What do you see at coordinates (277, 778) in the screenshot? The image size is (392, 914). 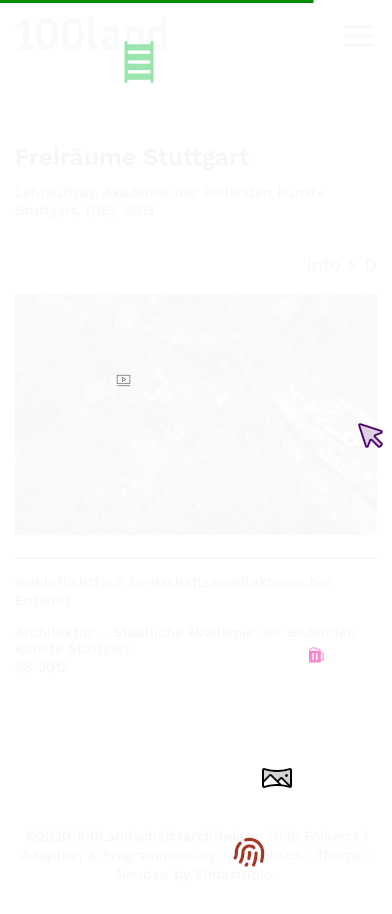 I see `view panorama or wide-angle photos` at bounding box center [277, 778].